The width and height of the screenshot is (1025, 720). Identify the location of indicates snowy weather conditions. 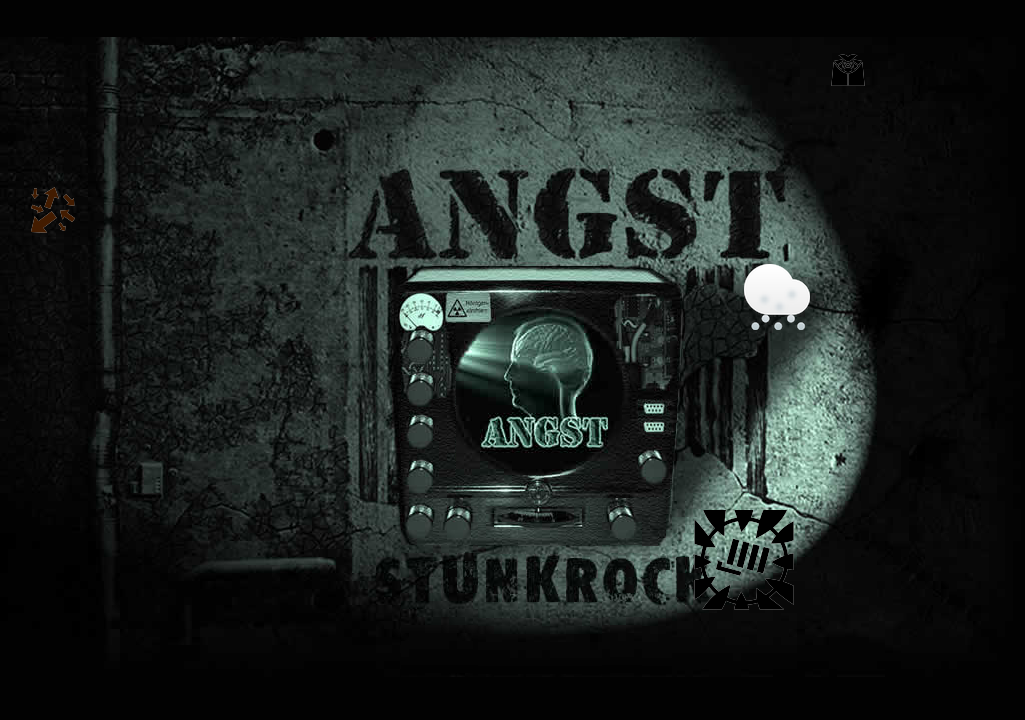
(777, 297).